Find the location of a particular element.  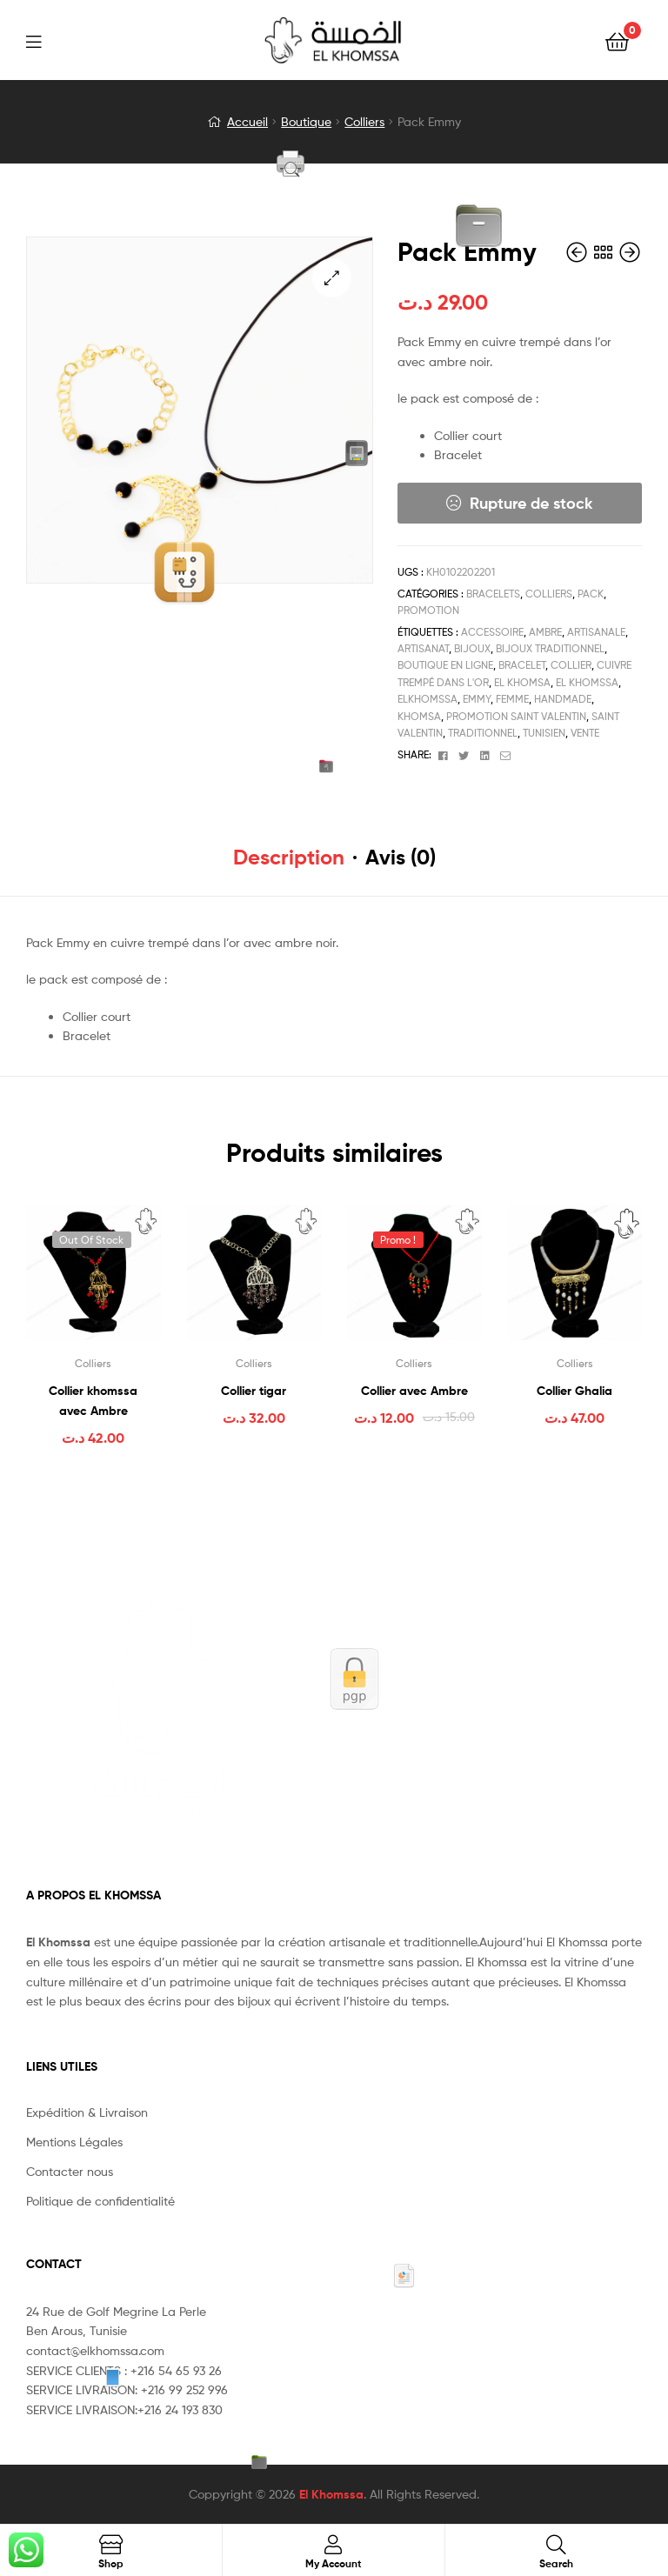

open a presentation file is located at coordinates (404, 2275).